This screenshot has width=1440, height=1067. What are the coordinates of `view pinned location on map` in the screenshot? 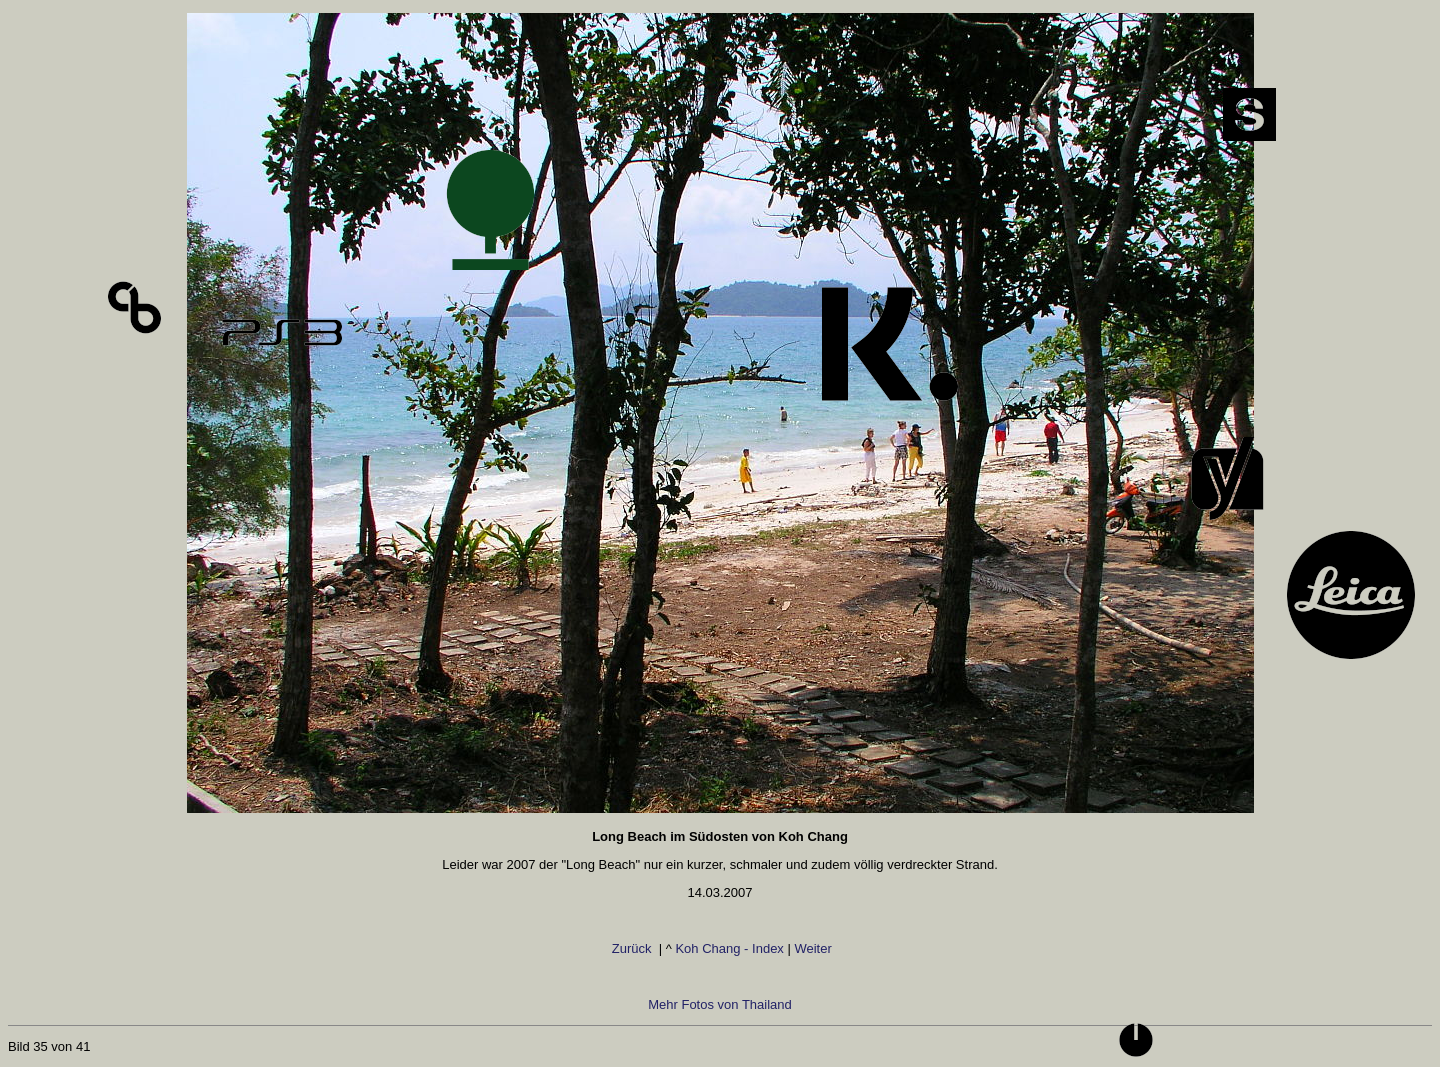 It's located at (490, 204).